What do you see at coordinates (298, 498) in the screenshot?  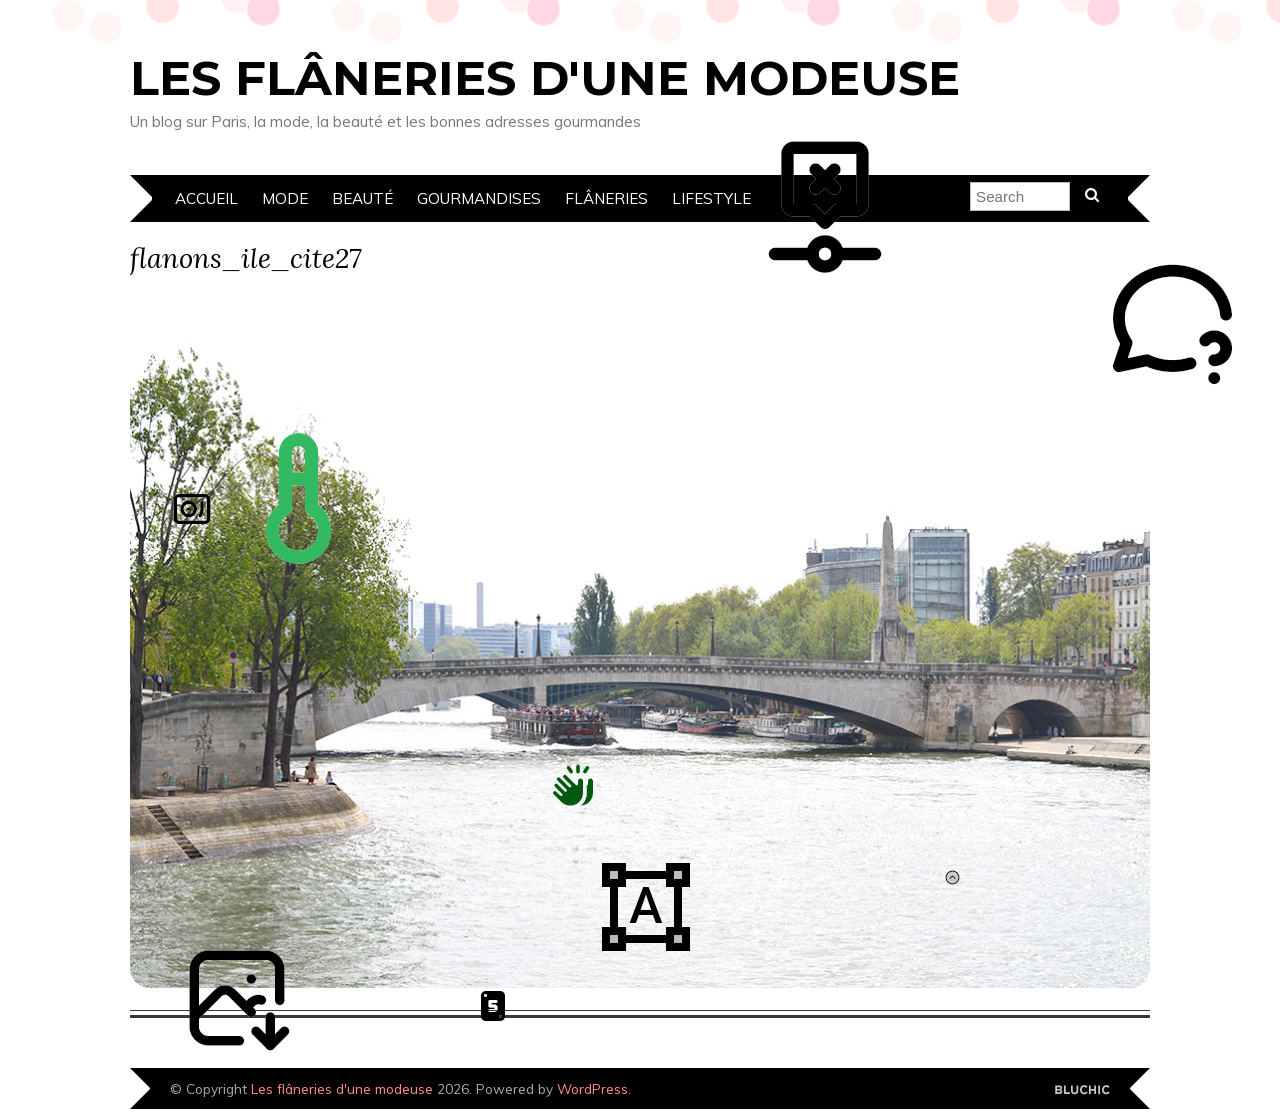 I see `view current temperature reading` at bounding box center [298, 498].